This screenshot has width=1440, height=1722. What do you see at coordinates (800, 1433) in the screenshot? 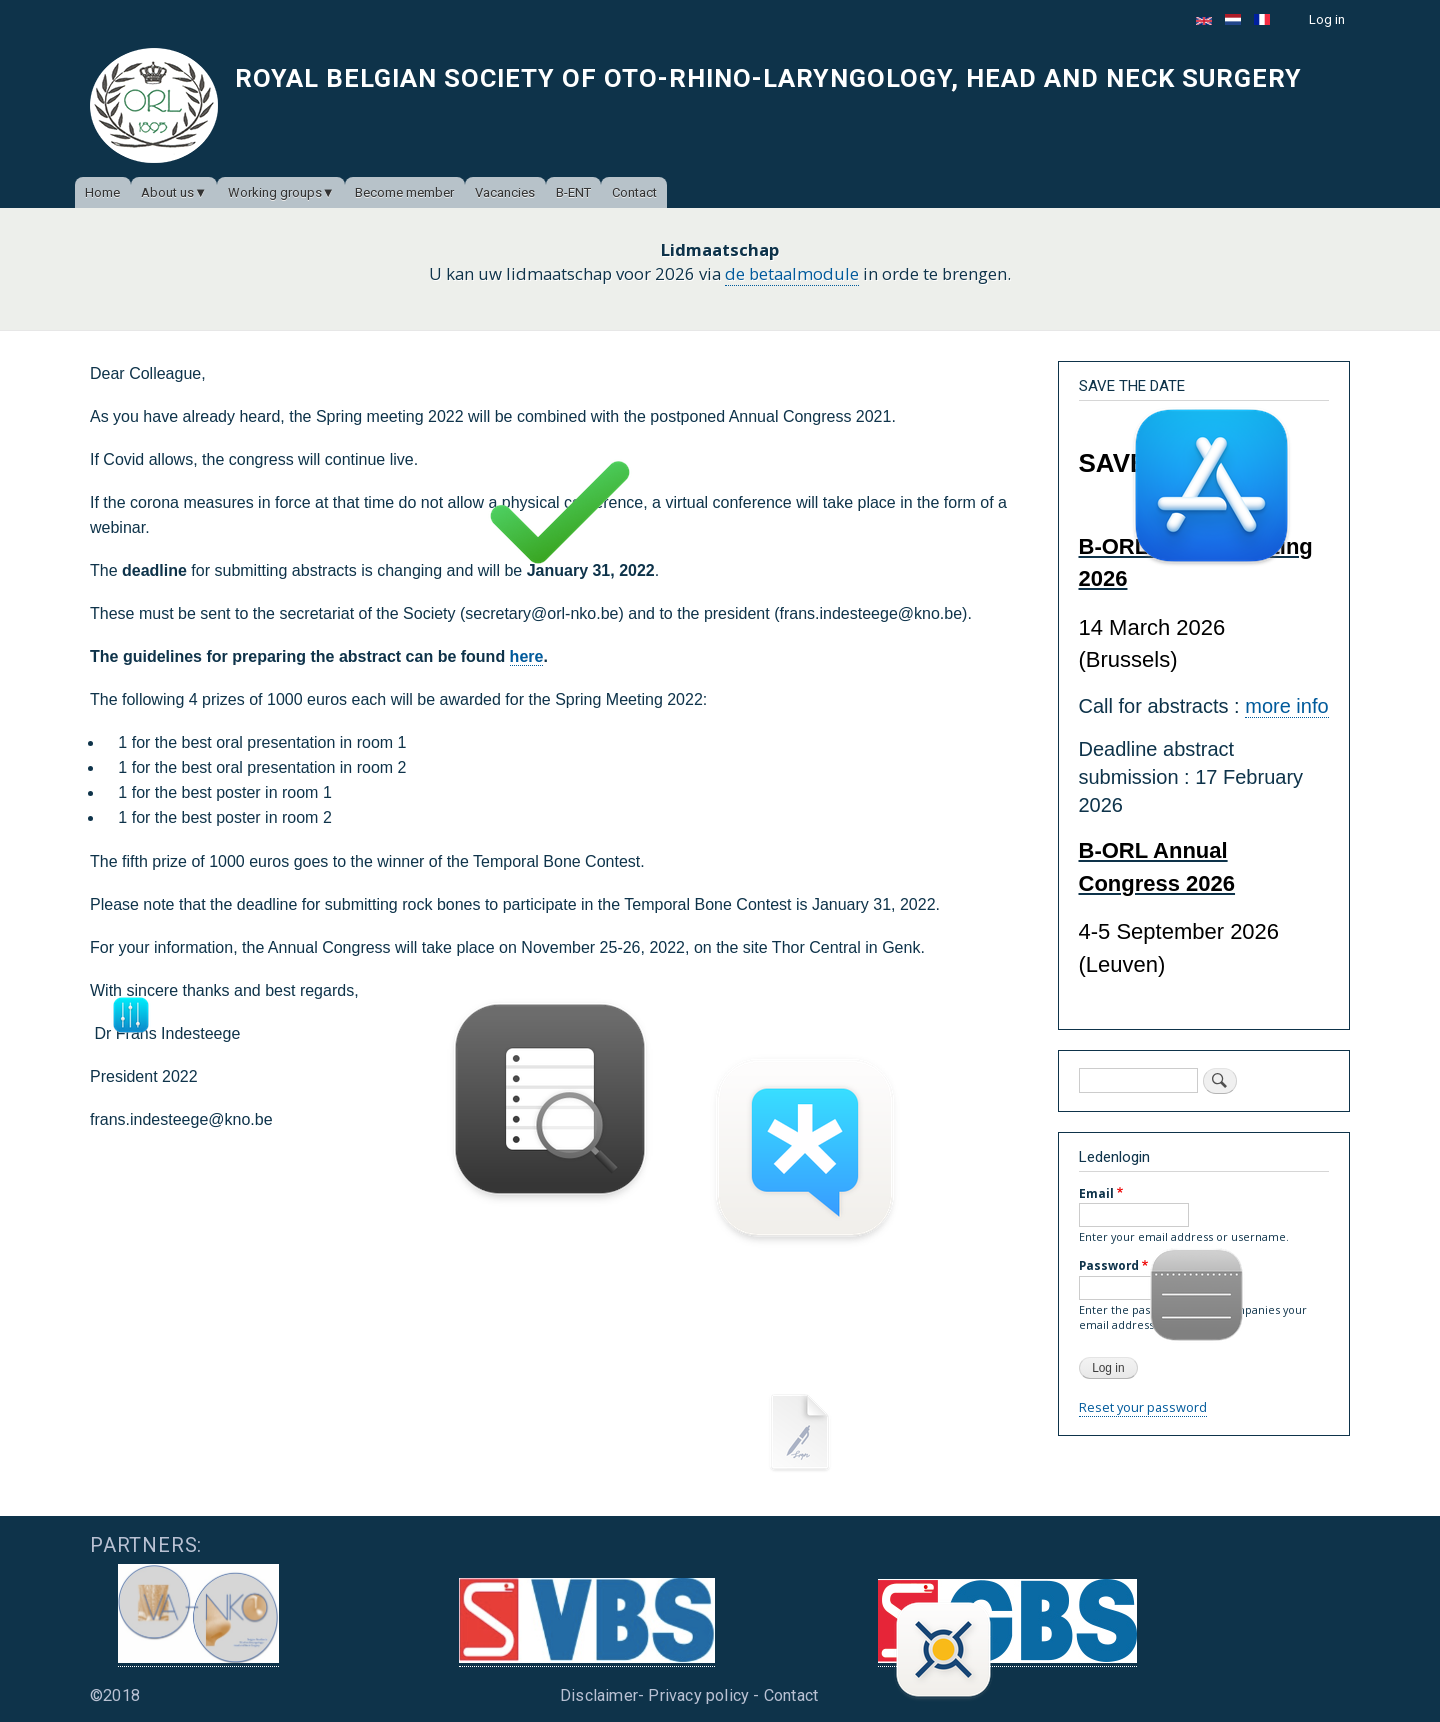
I see `a PGP signature file used to verify authenticity` at bounding box center [800, 1433].